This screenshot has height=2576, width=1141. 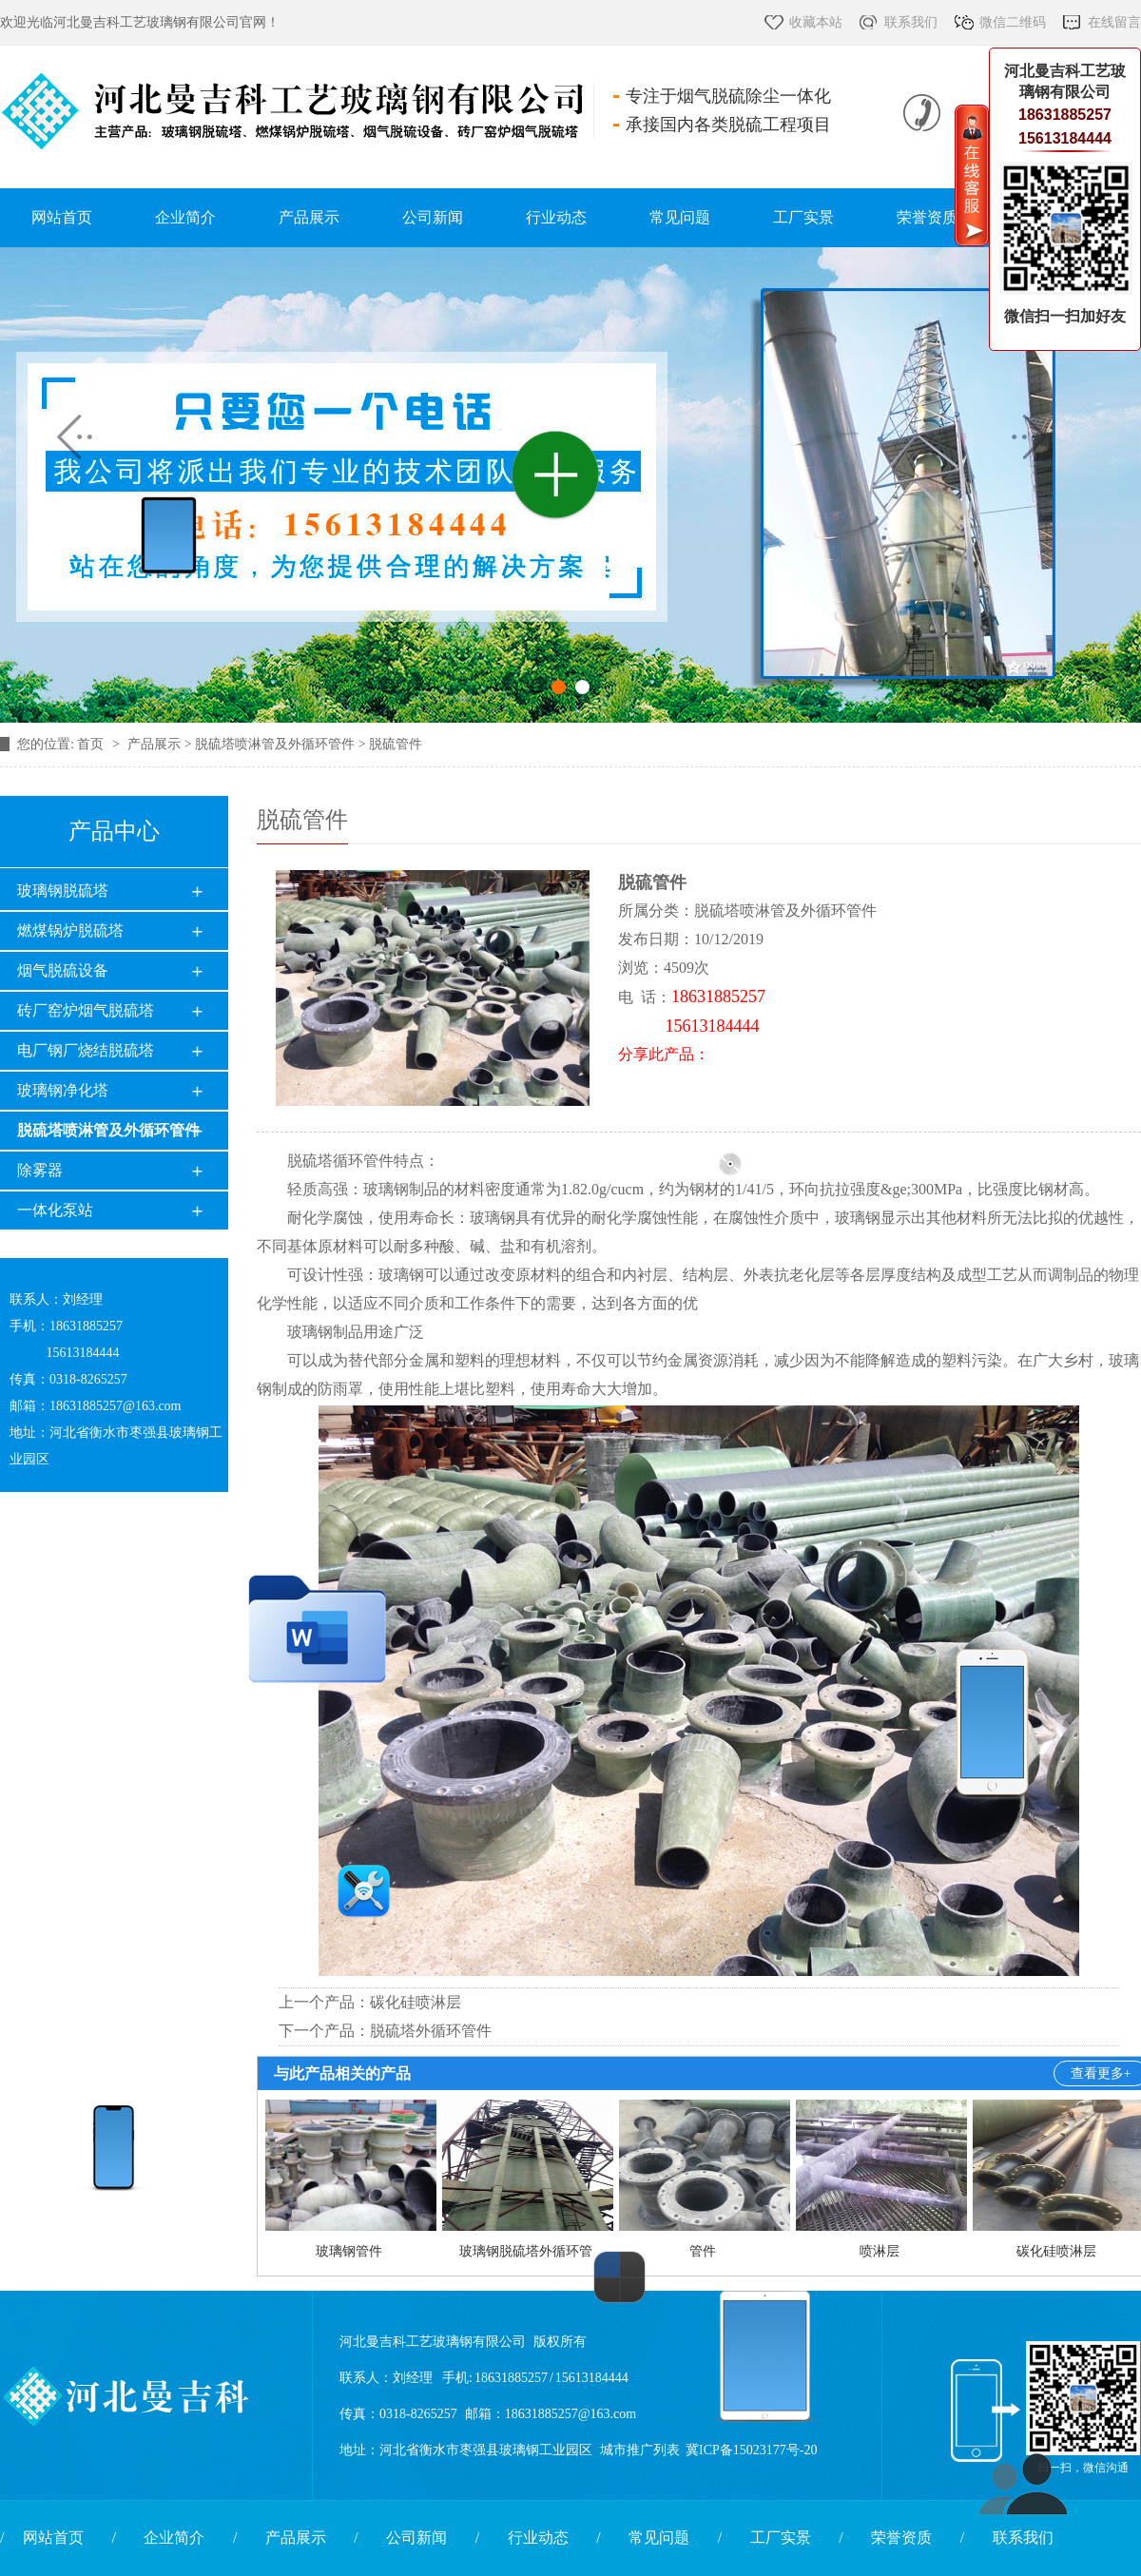 I want to click on iPhone 7 Plus device connected, so click(x=992, y=1724).